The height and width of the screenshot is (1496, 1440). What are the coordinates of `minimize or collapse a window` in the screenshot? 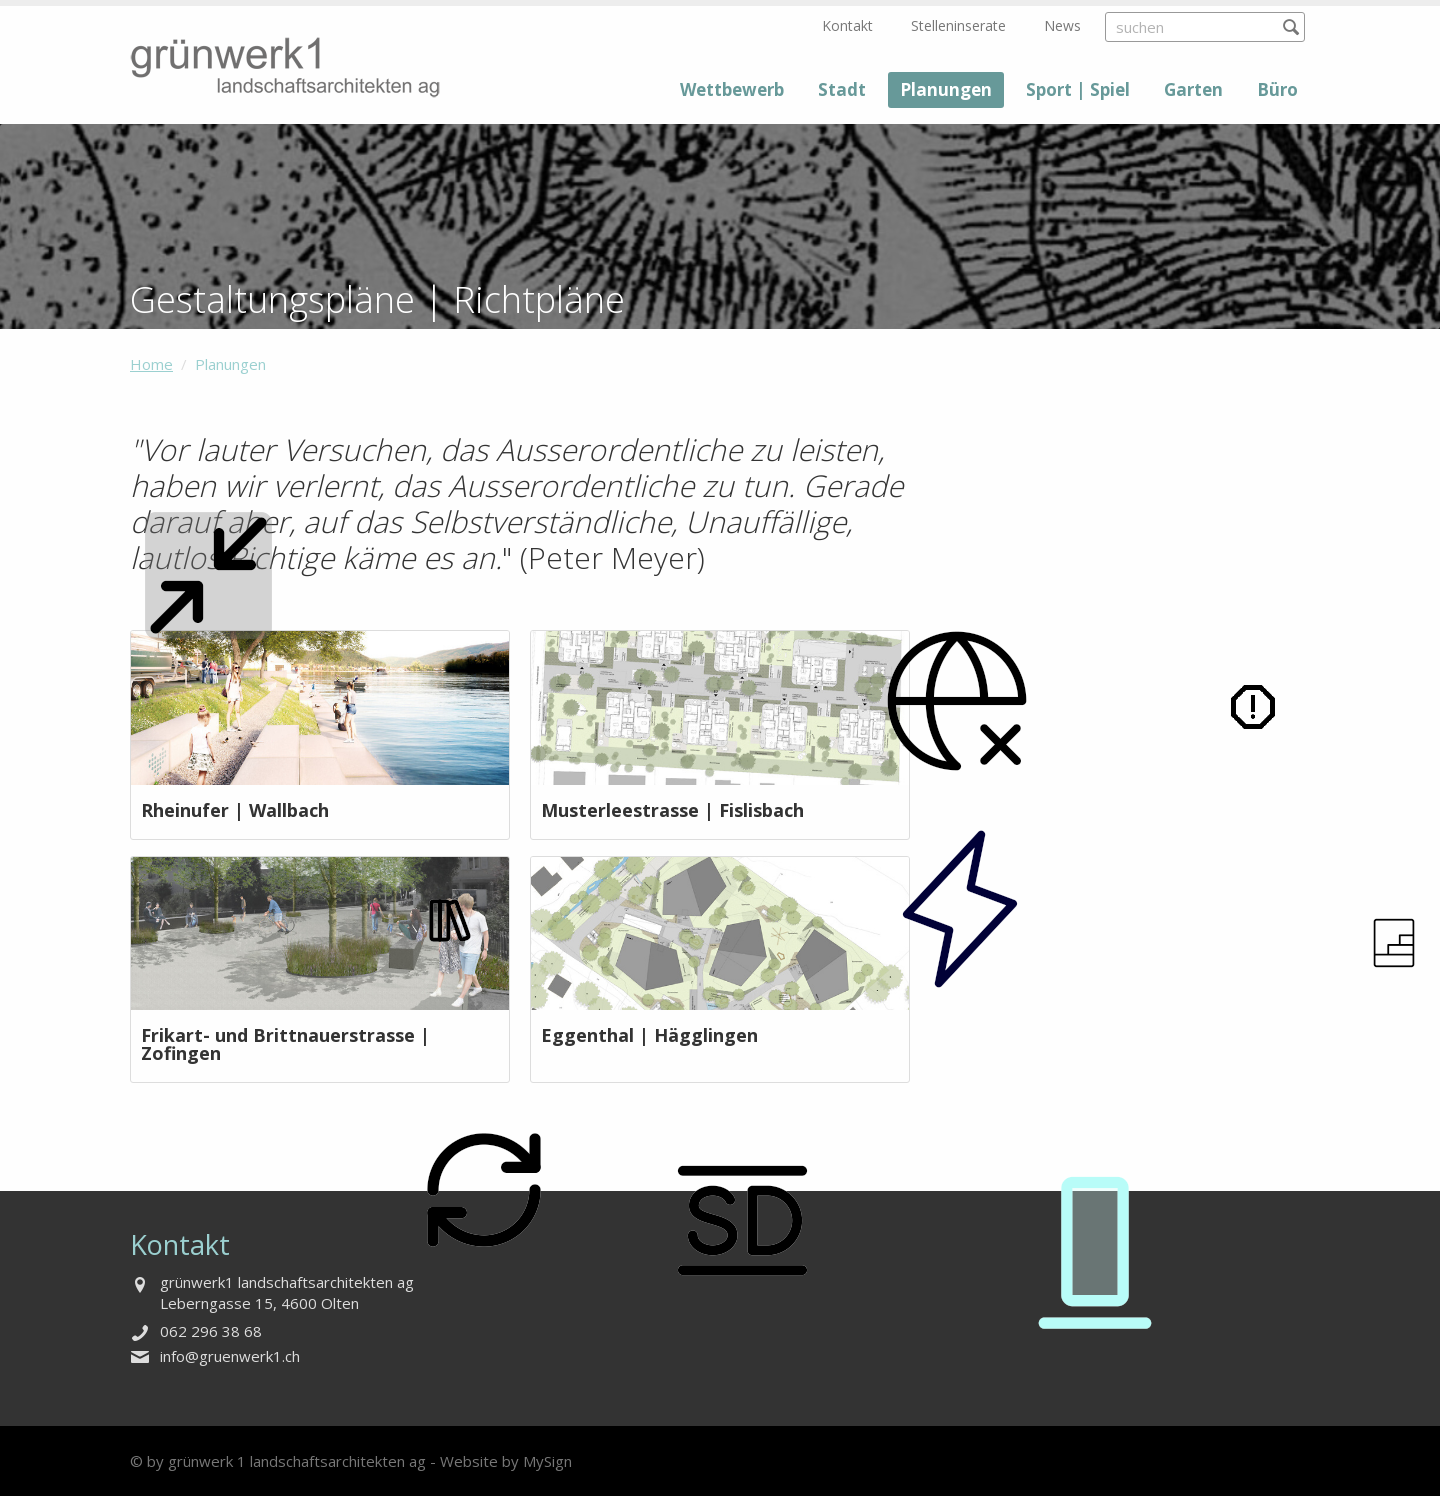 It's located at (208, 575).